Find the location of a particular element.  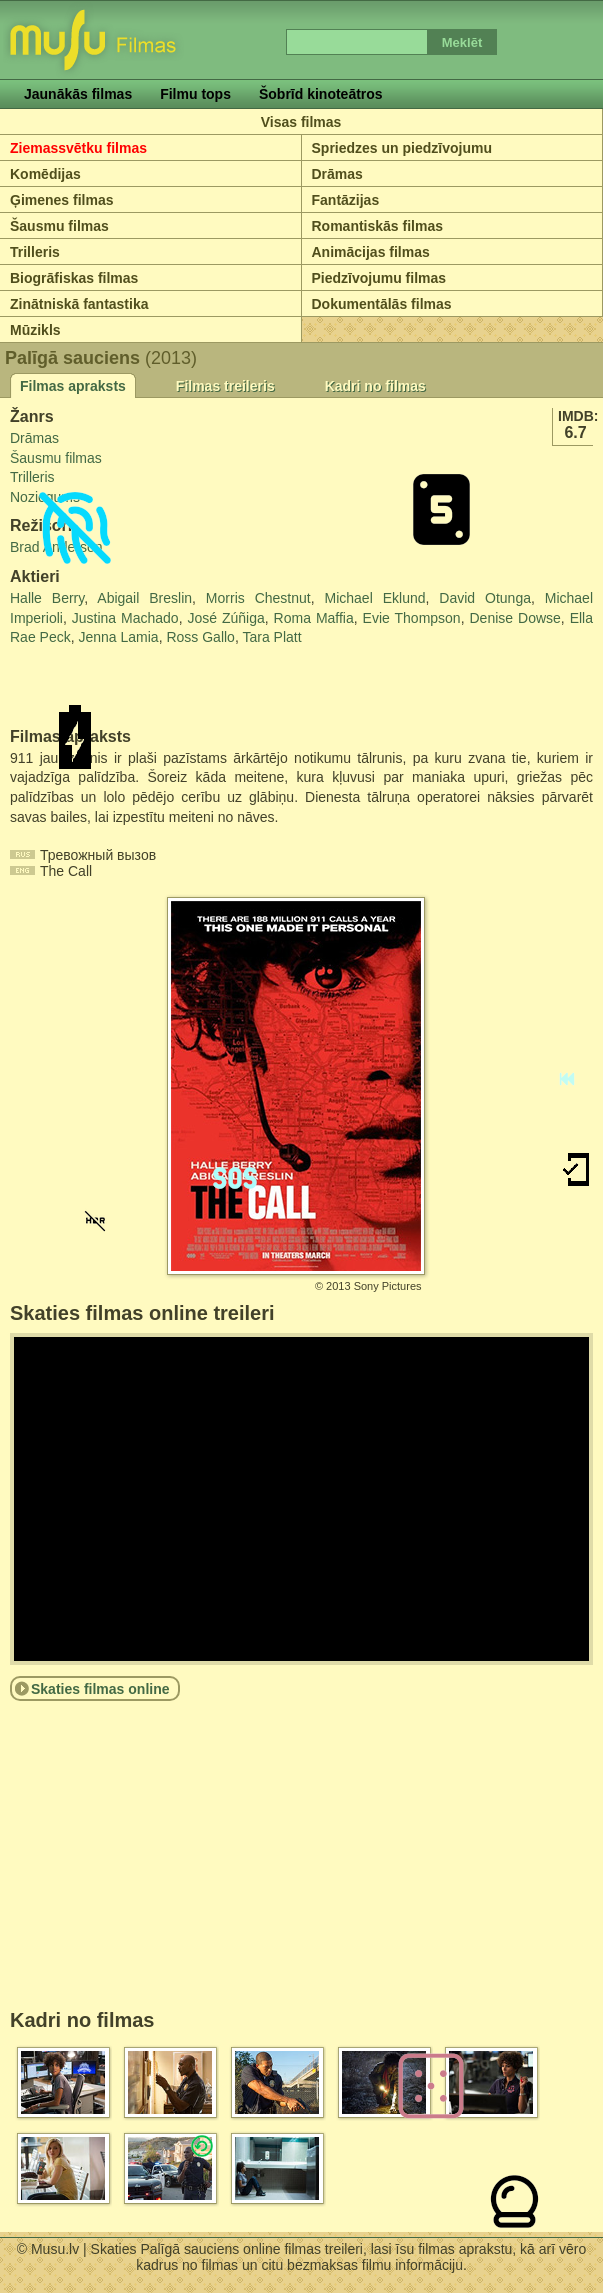

disable HDR mode for photos is located at coordinates (95, 1220).